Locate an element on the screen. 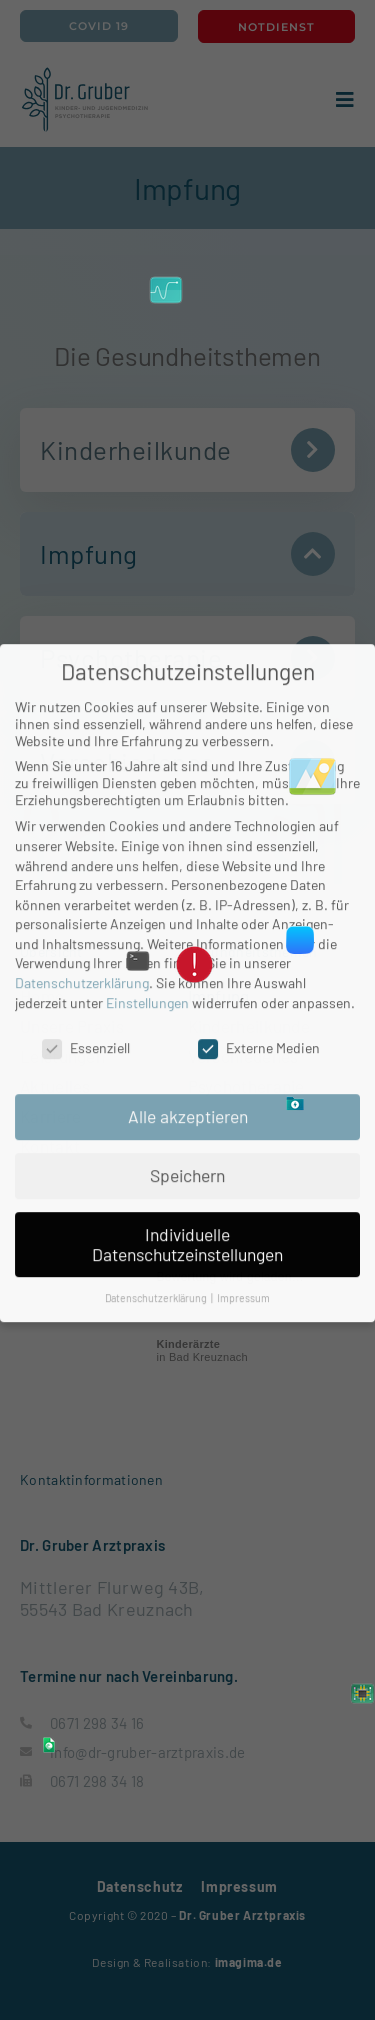 The height and width of the screenshot is (2020, 375). open fastapi project folder is located at coordinates (295, 1104).